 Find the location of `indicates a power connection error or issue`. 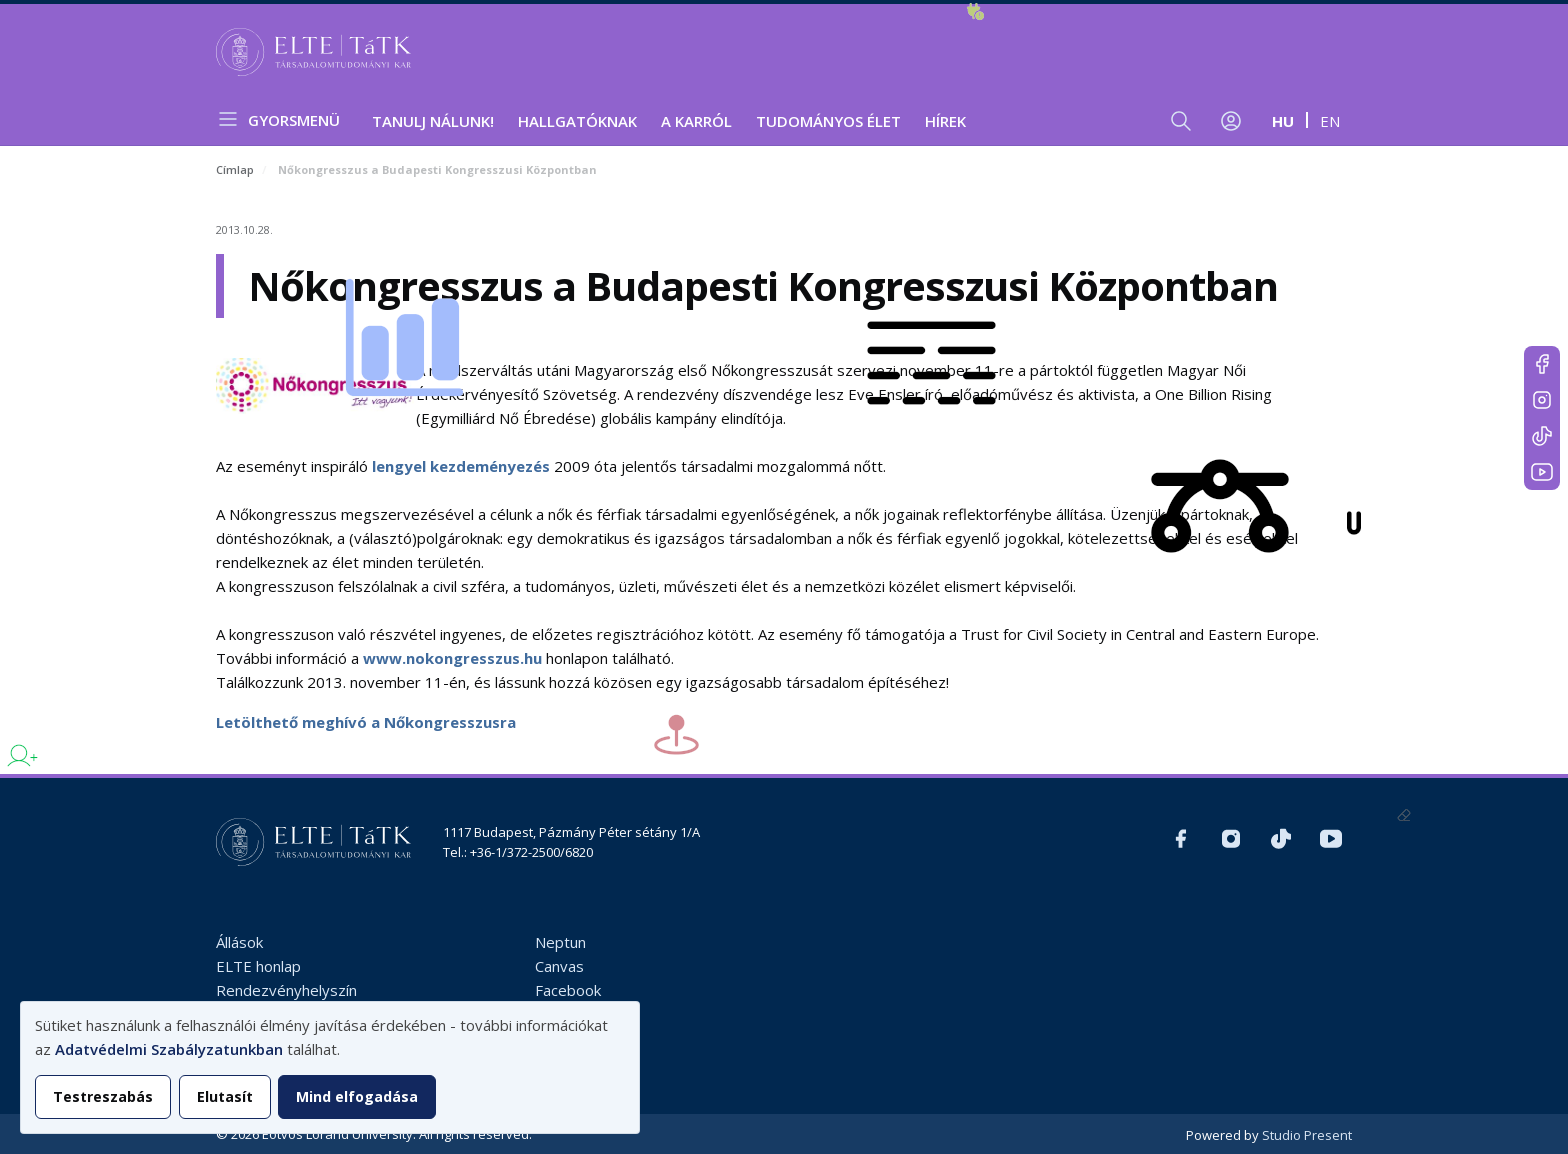

indicates a power connection error or issue is located at coordinates (974, 11).